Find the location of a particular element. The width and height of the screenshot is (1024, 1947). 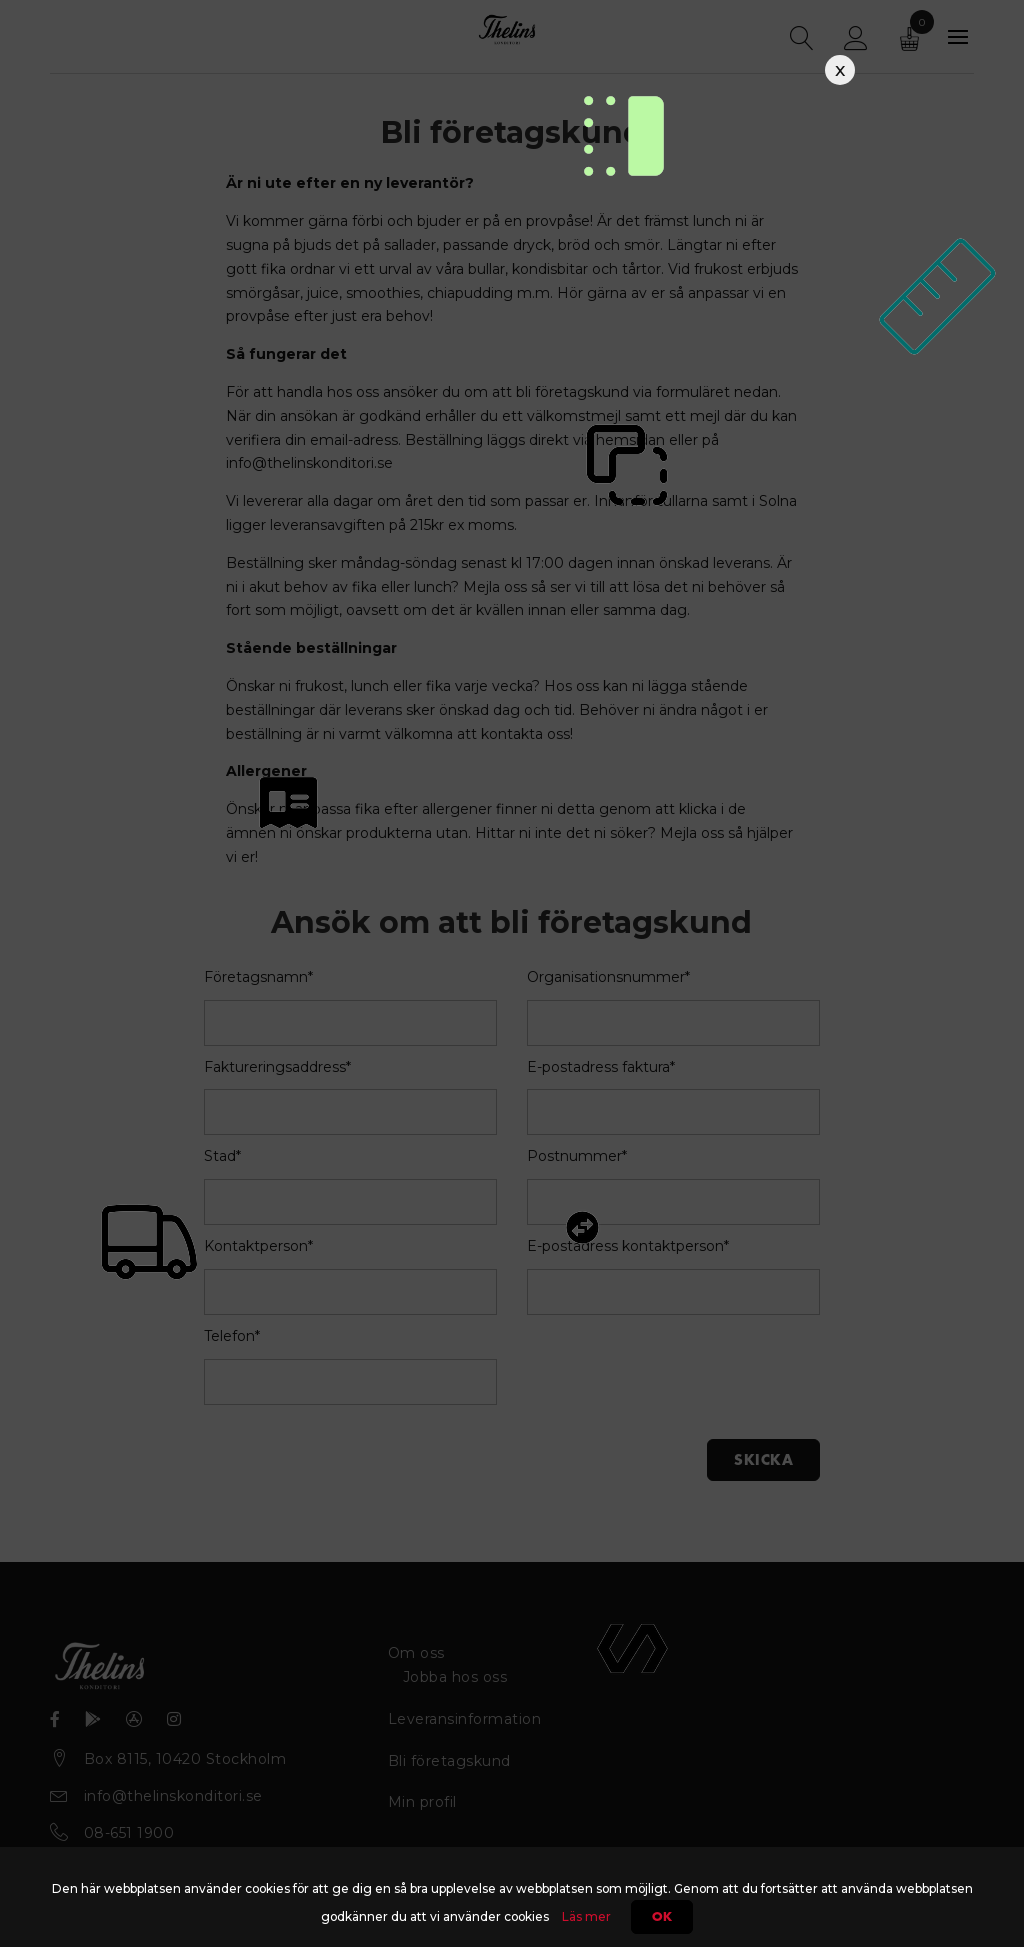

swap or exchange items is located at coordinates (582, 1227).